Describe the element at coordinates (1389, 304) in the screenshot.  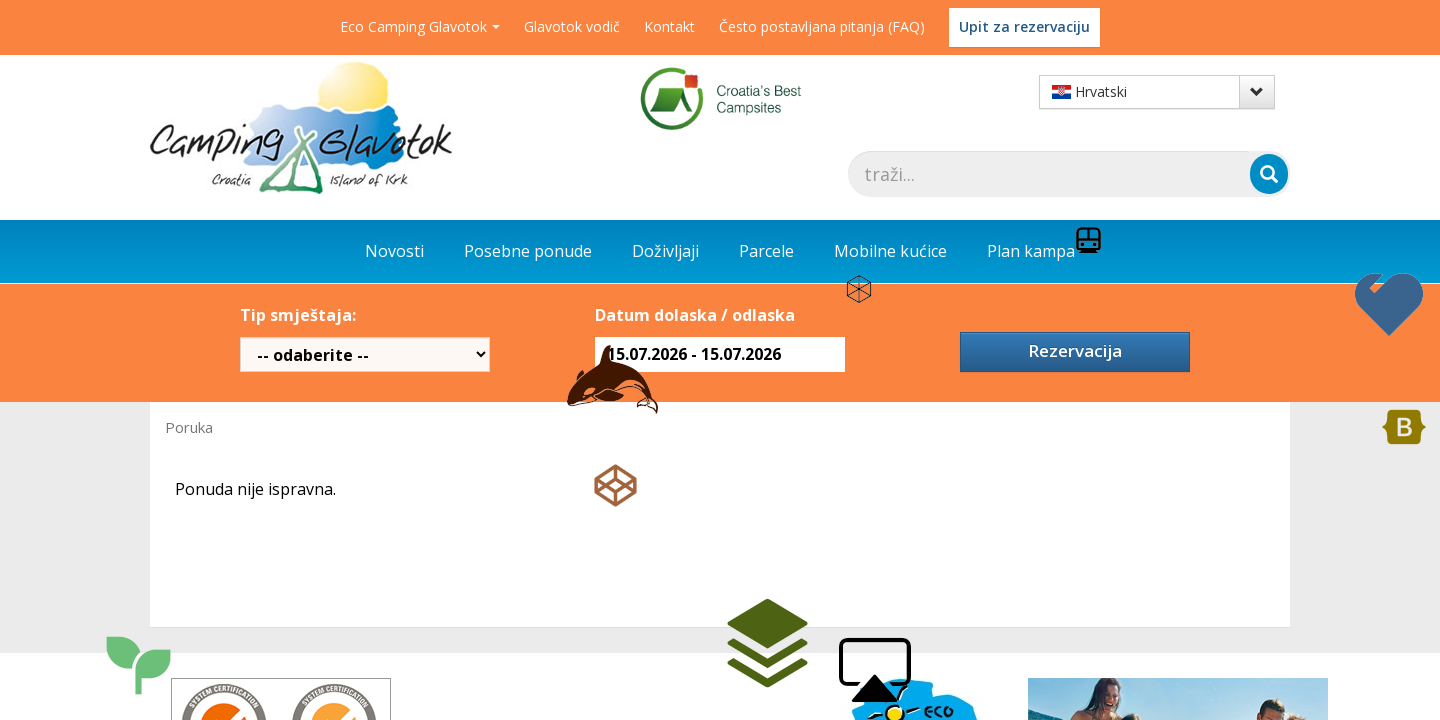
I see `add to favorites` at that location.